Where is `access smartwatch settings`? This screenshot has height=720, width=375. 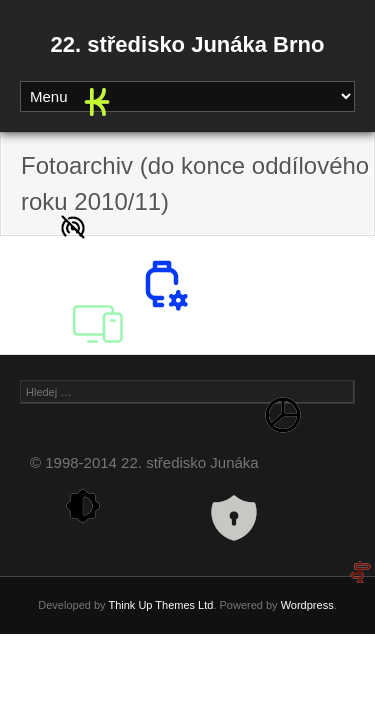
access smartwatch settings is located at coordinates (162, 284).